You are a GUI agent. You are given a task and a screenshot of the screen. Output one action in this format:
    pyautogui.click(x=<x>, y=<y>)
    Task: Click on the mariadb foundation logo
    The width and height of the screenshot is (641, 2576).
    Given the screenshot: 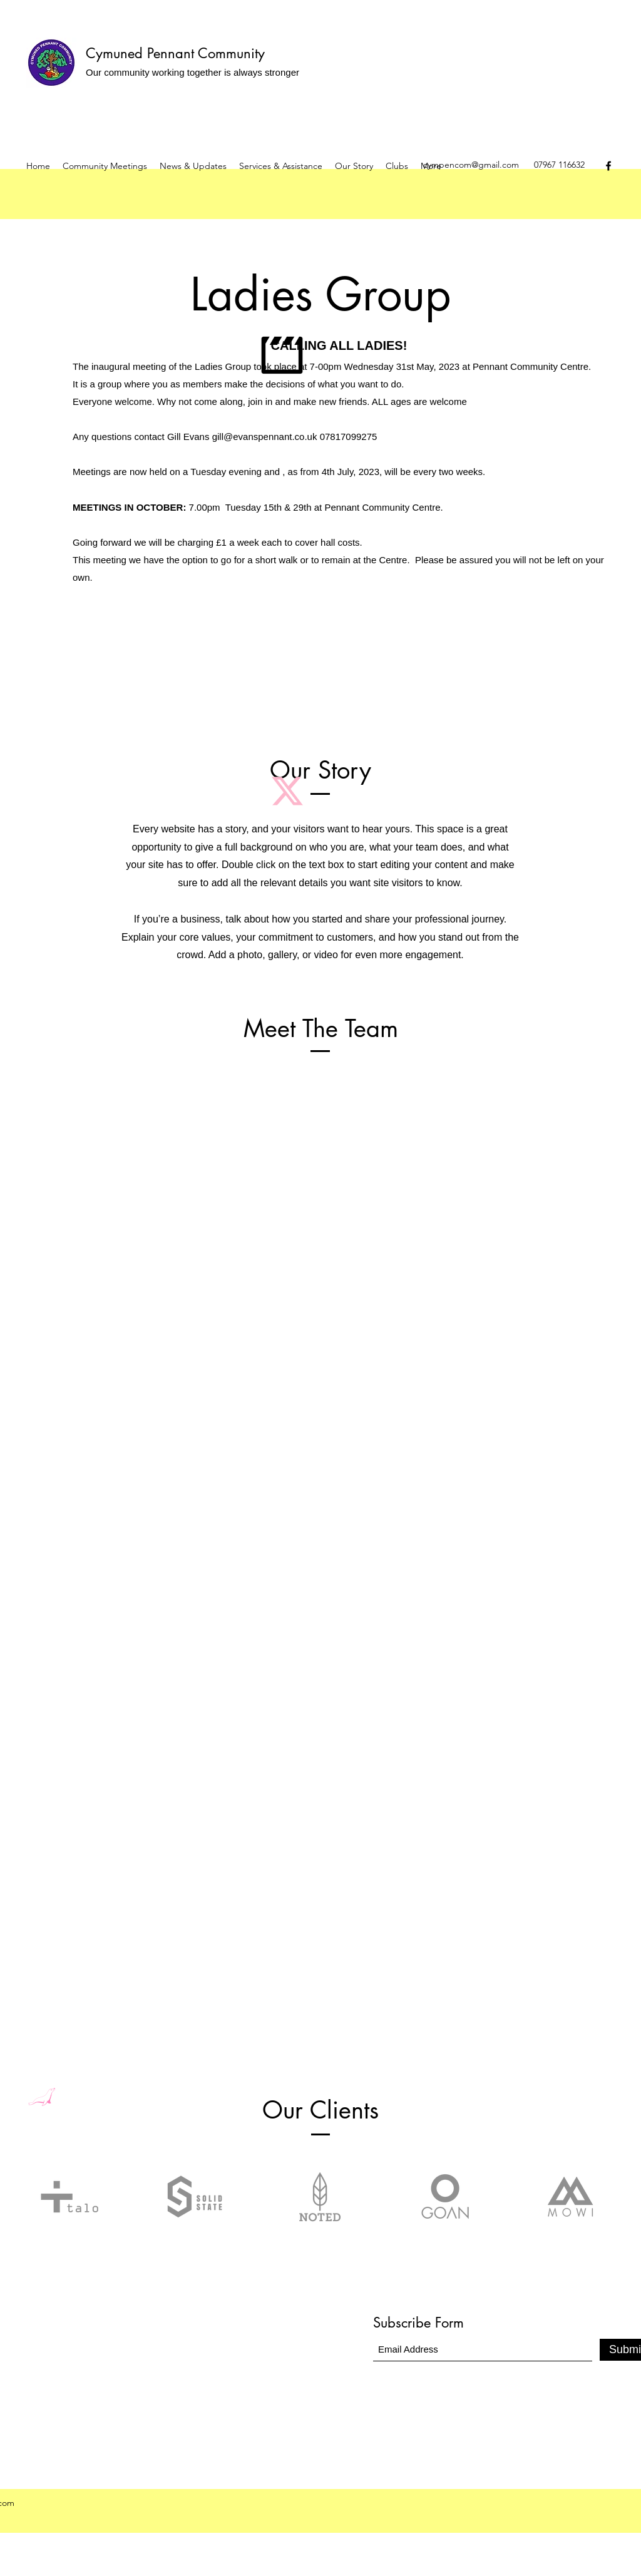 What is the action you would take?
    pyautogui.click(x=41, y=2097)
    